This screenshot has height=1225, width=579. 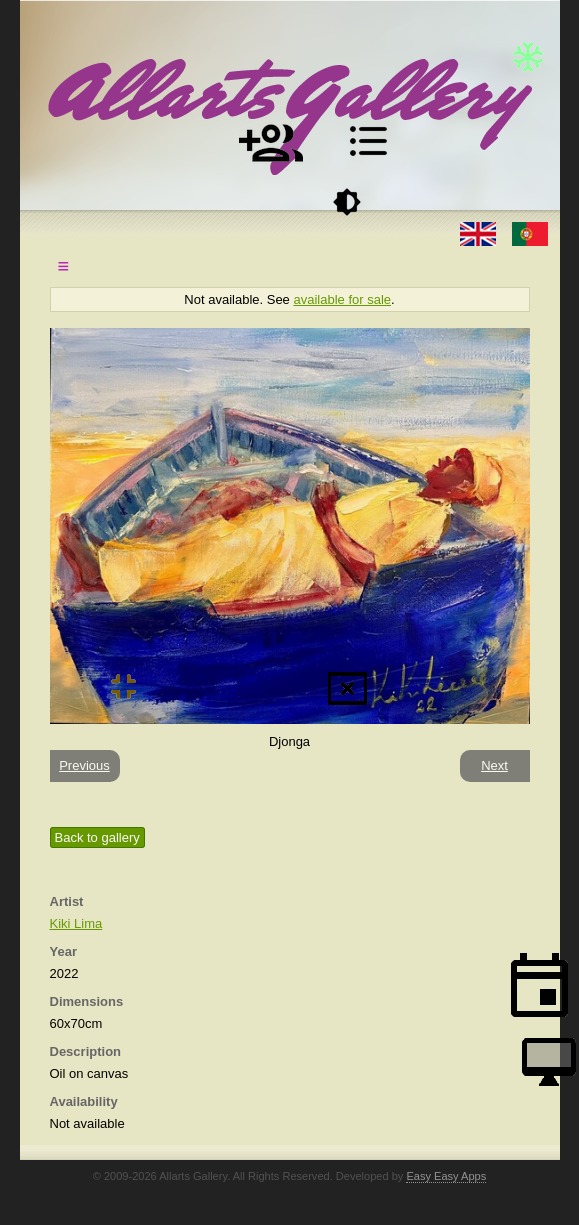 I want to click on compress or reduce content size, so click(x=123, y=686).